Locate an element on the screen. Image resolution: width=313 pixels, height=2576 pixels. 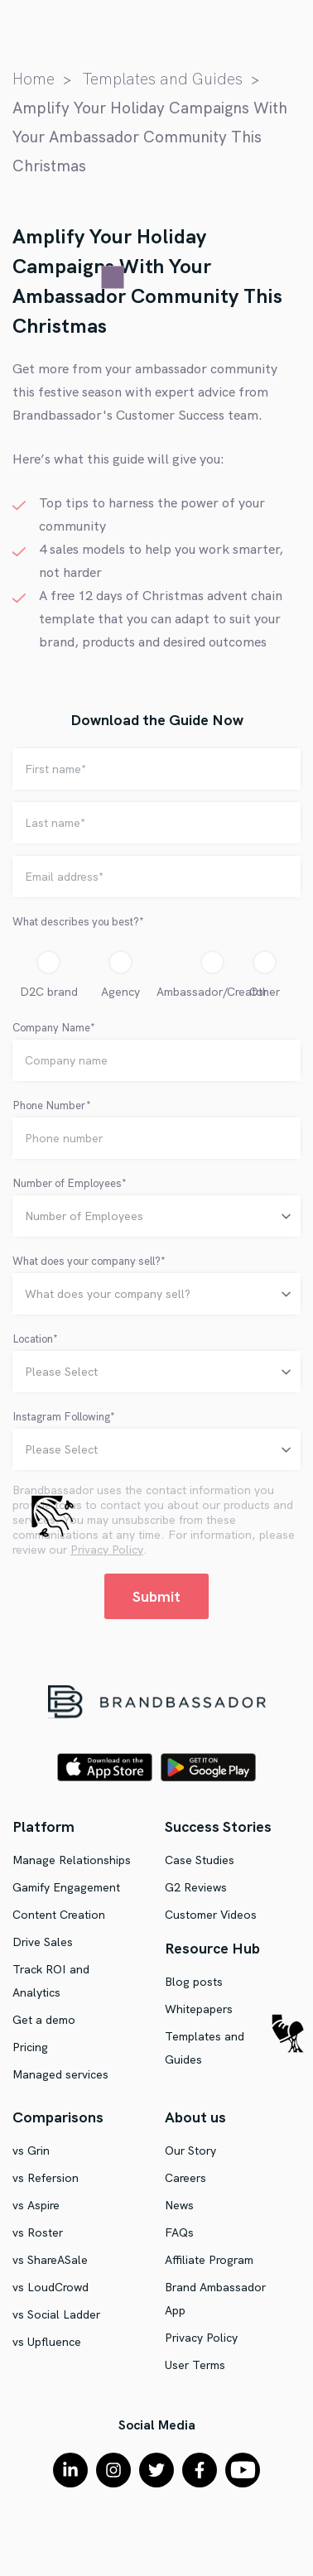
indicates a character has the bad breath status effect is located at coordinates (53, 1517).